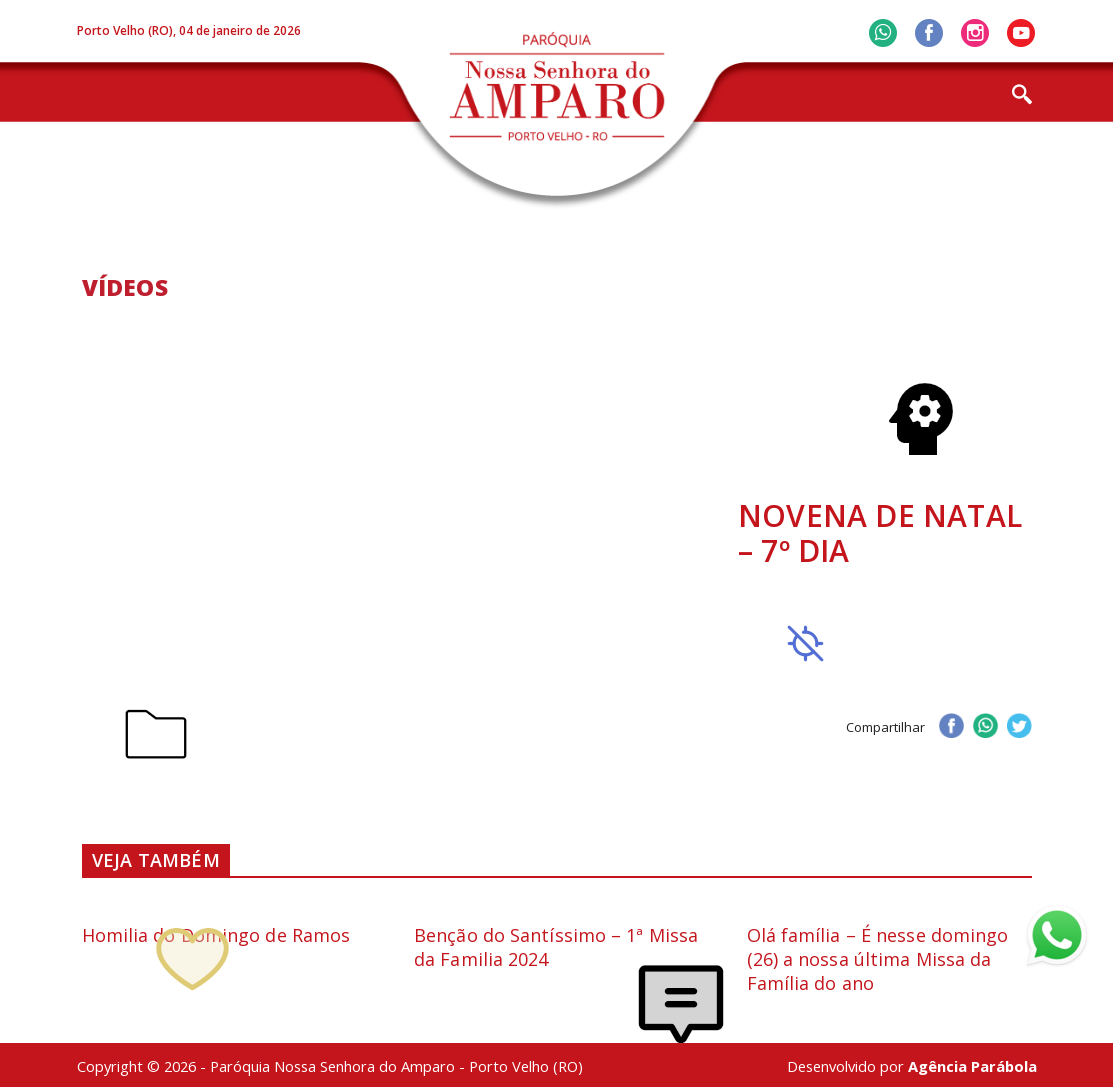 This screenshot has height=1087, width=1113. What do you see at coordinates (192, 956) in the screenshot?
I see `add to favorites` at bounding box center [192, 956].